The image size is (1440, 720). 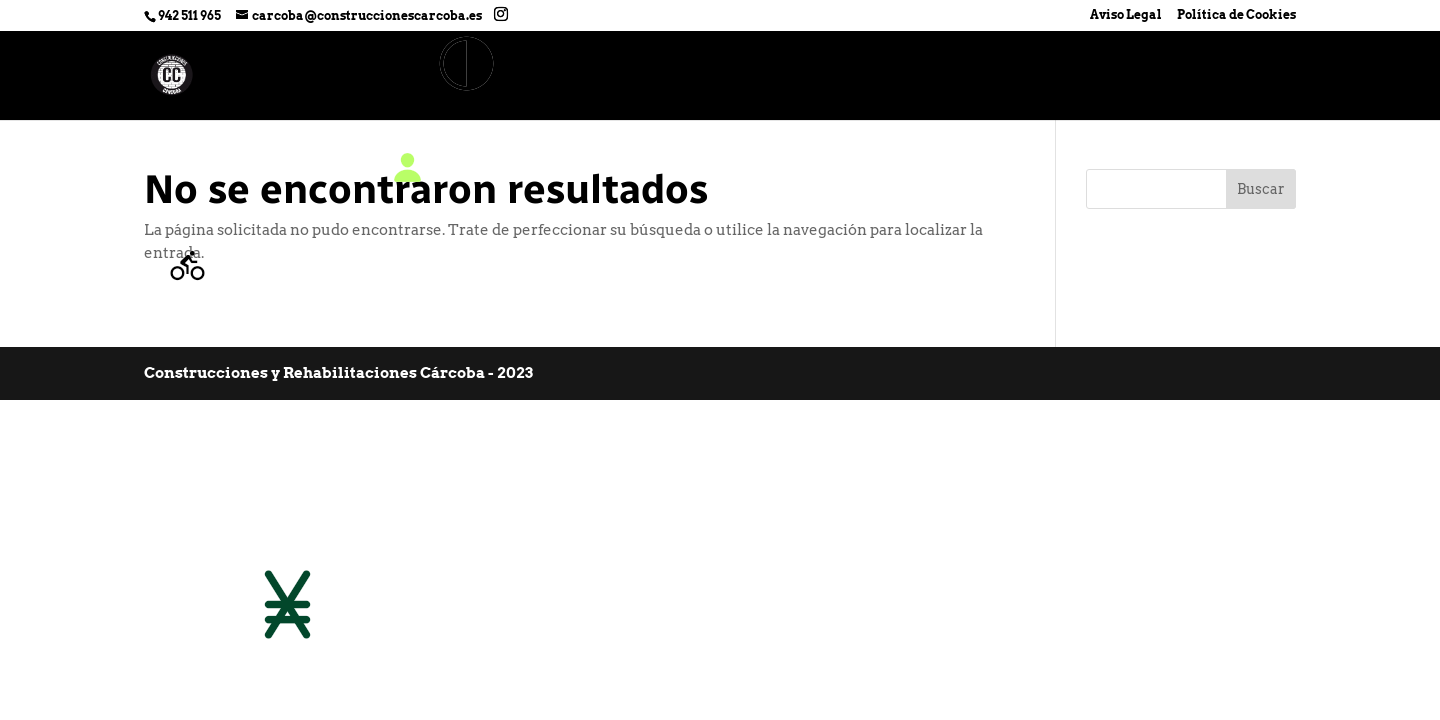 What do you see at coordinates (187, 265) in the screenshot?
I see `access bike-related features or cycling mode` at bounding box center [187, 265].